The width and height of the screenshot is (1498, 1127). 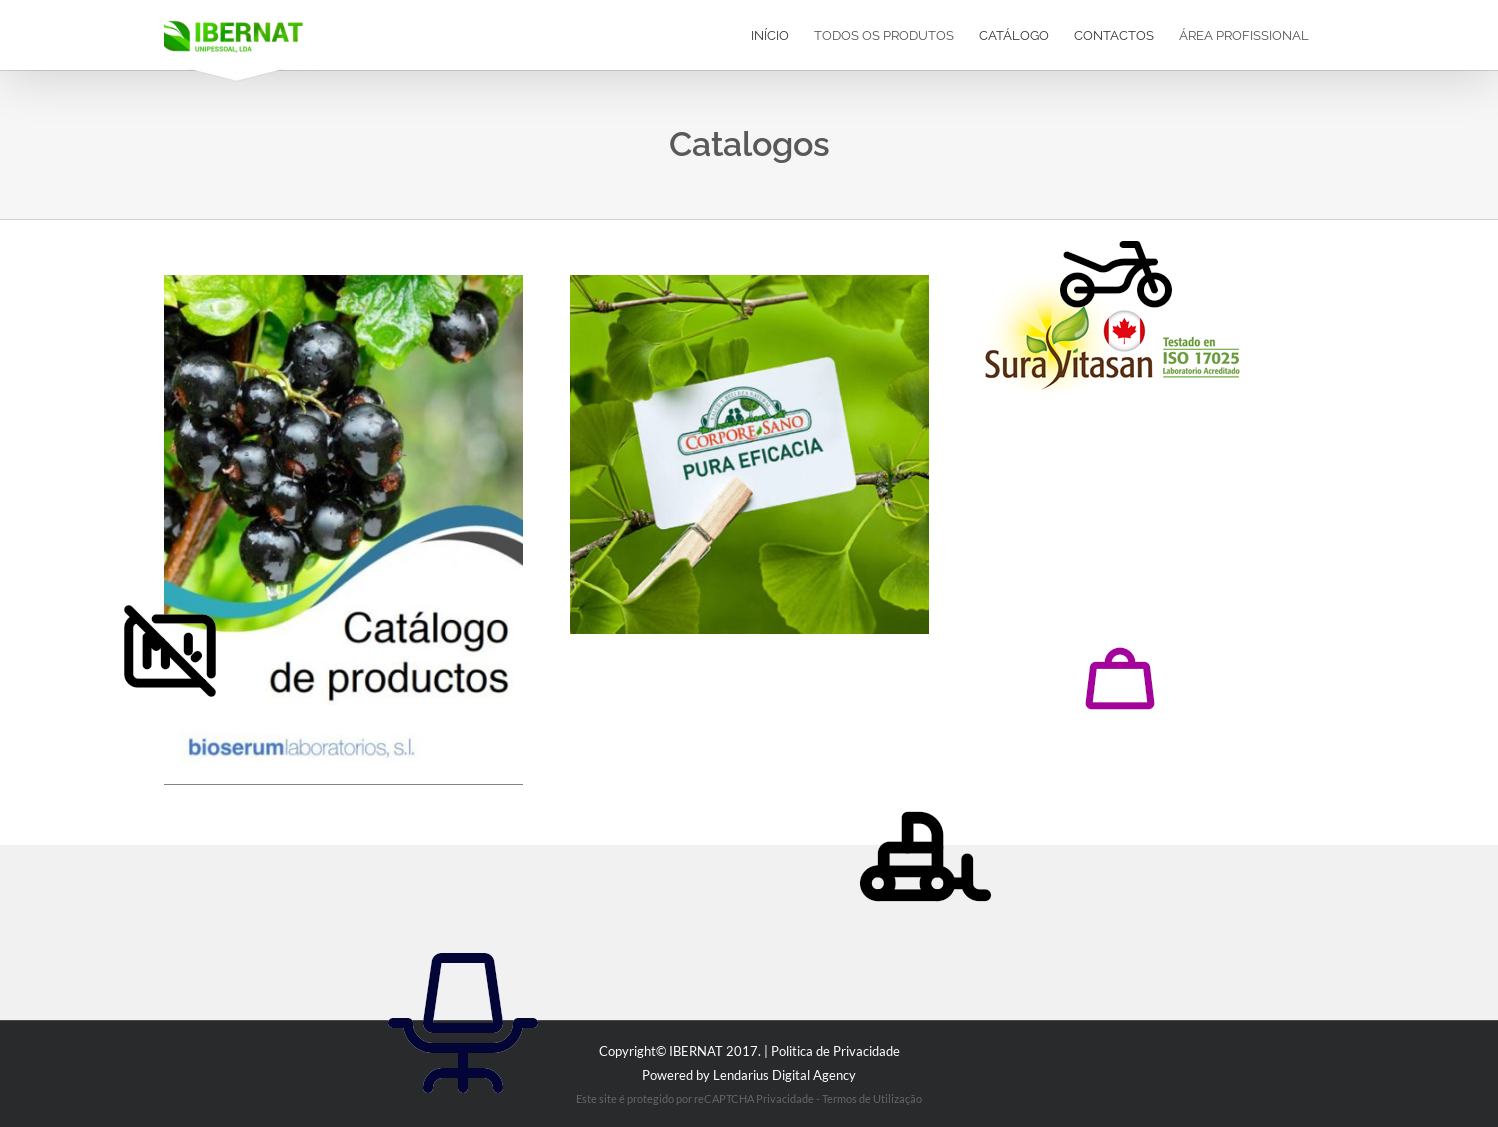 I want to click on construction or earthwork services, so click(x=925, y=853).